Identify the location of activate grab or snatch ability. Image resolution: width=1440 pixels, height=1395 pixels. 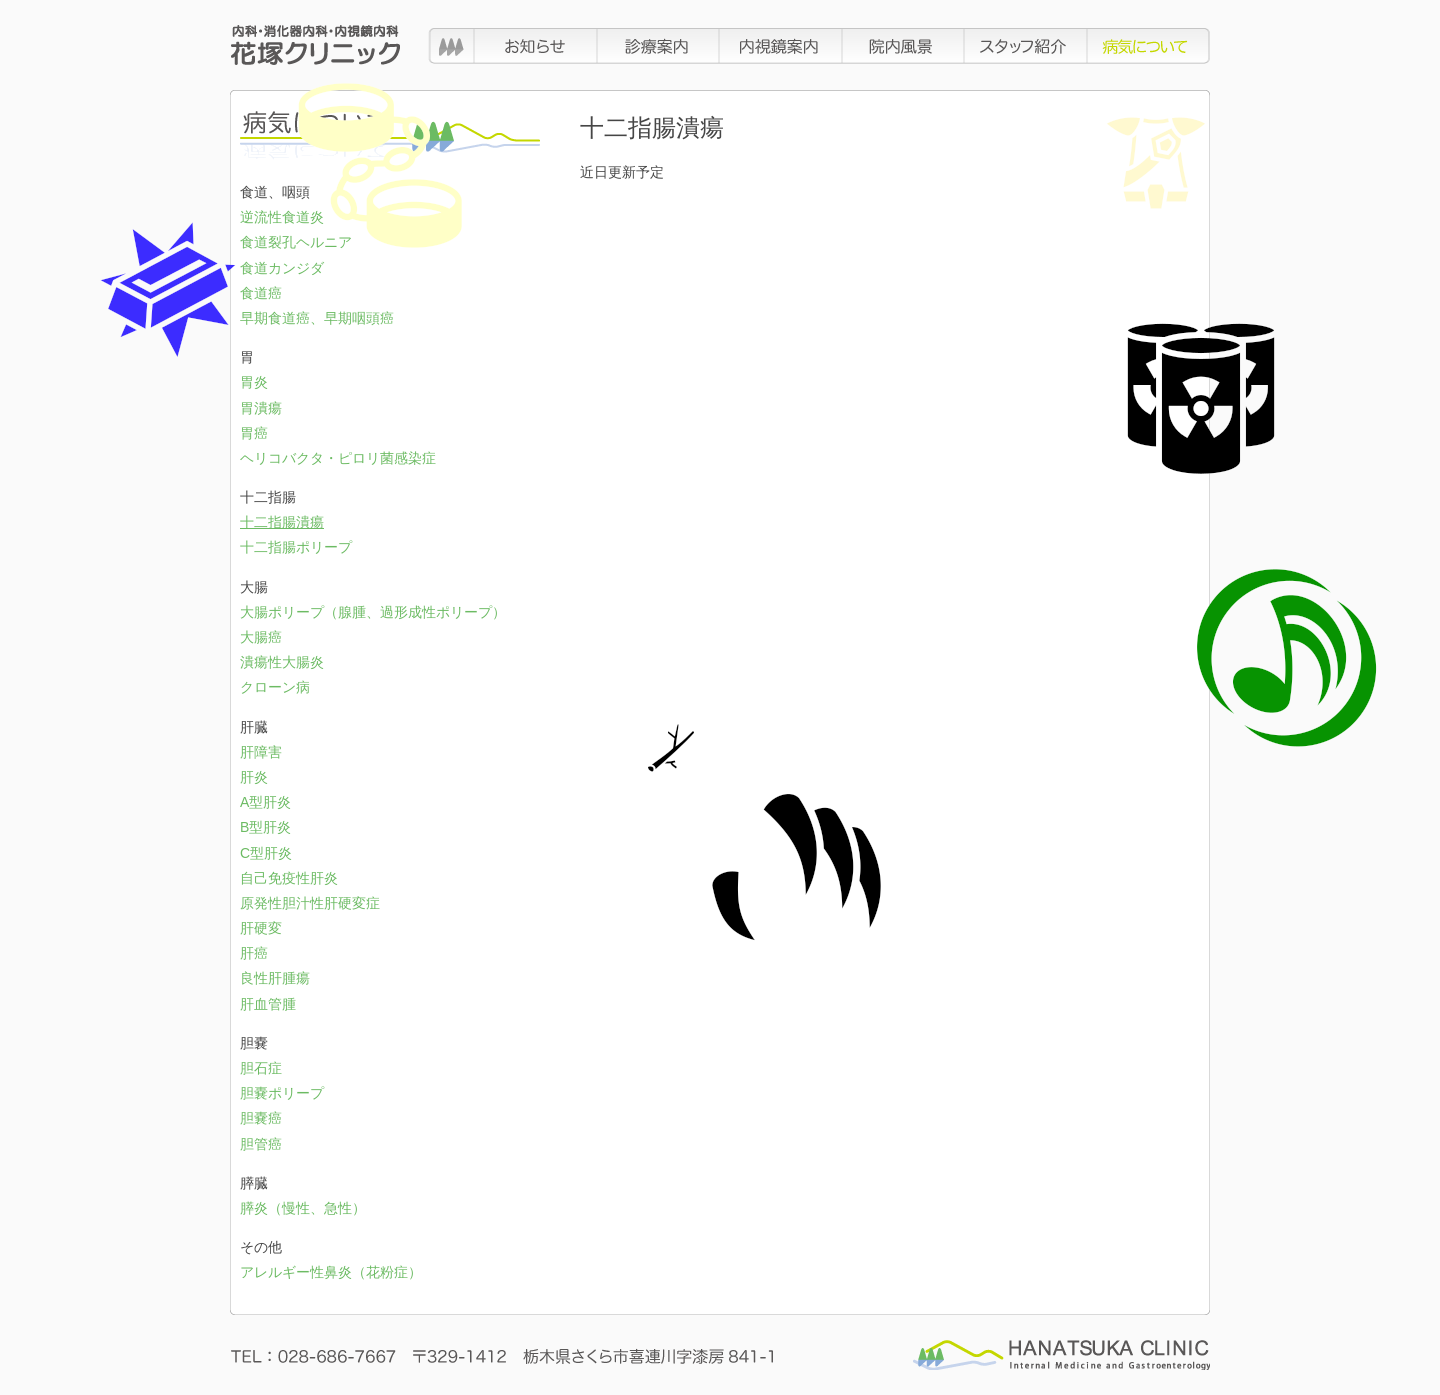
(797, 879).